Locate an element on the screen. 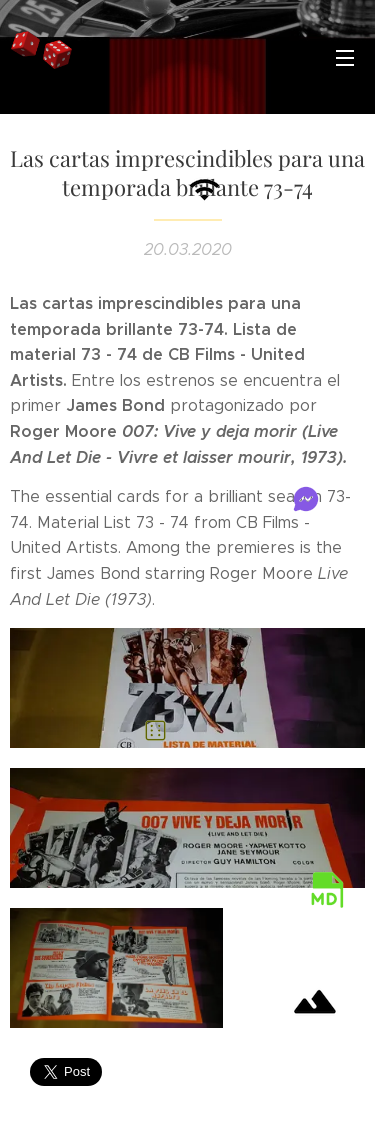  indicates active wifi connection is located at coordinates (204, 189).